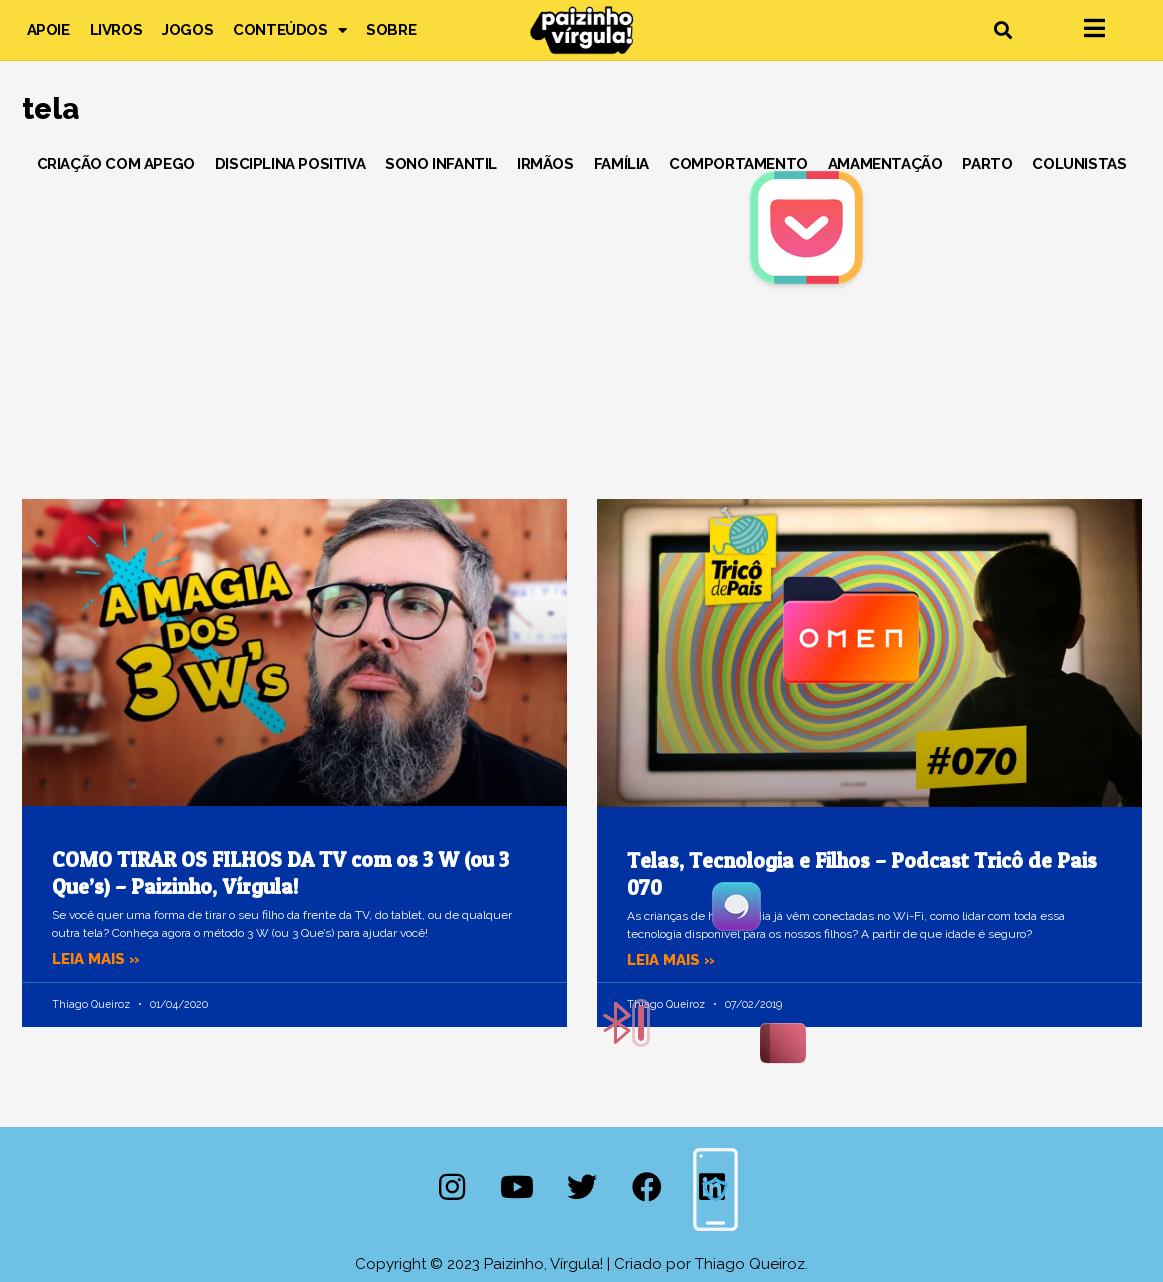  Describe the element at coordinates (736, 906) in the screenshot. I see `open akonadi personal information management app` at that location.